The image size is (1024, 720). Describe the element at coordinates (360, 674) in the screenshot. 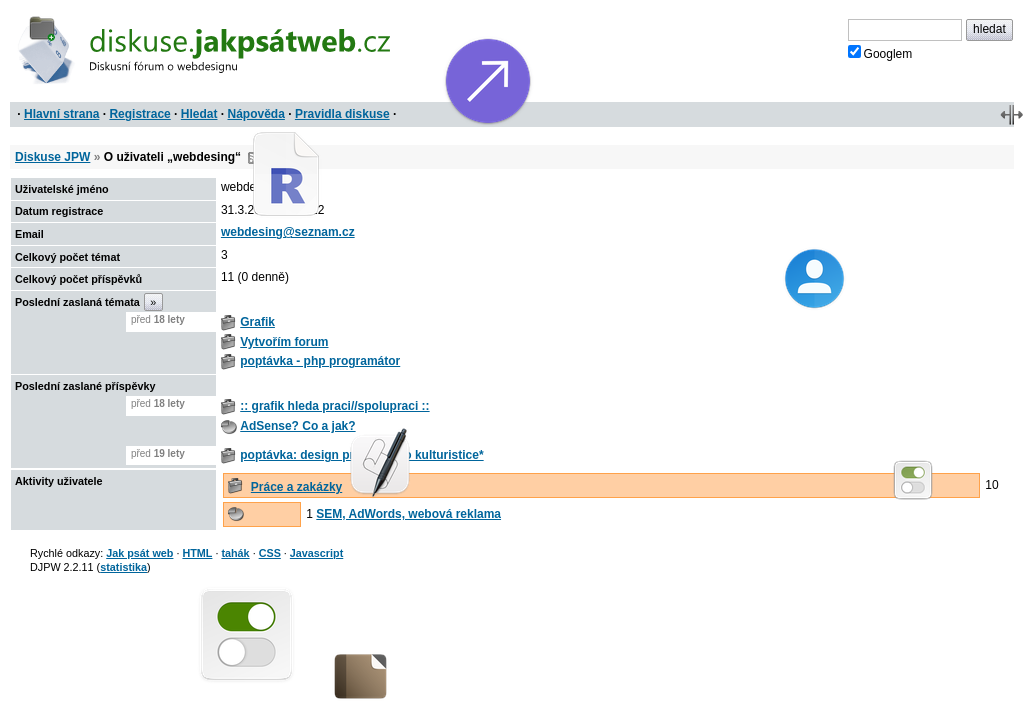

I see `change desktop wallpaper settings` at that location.